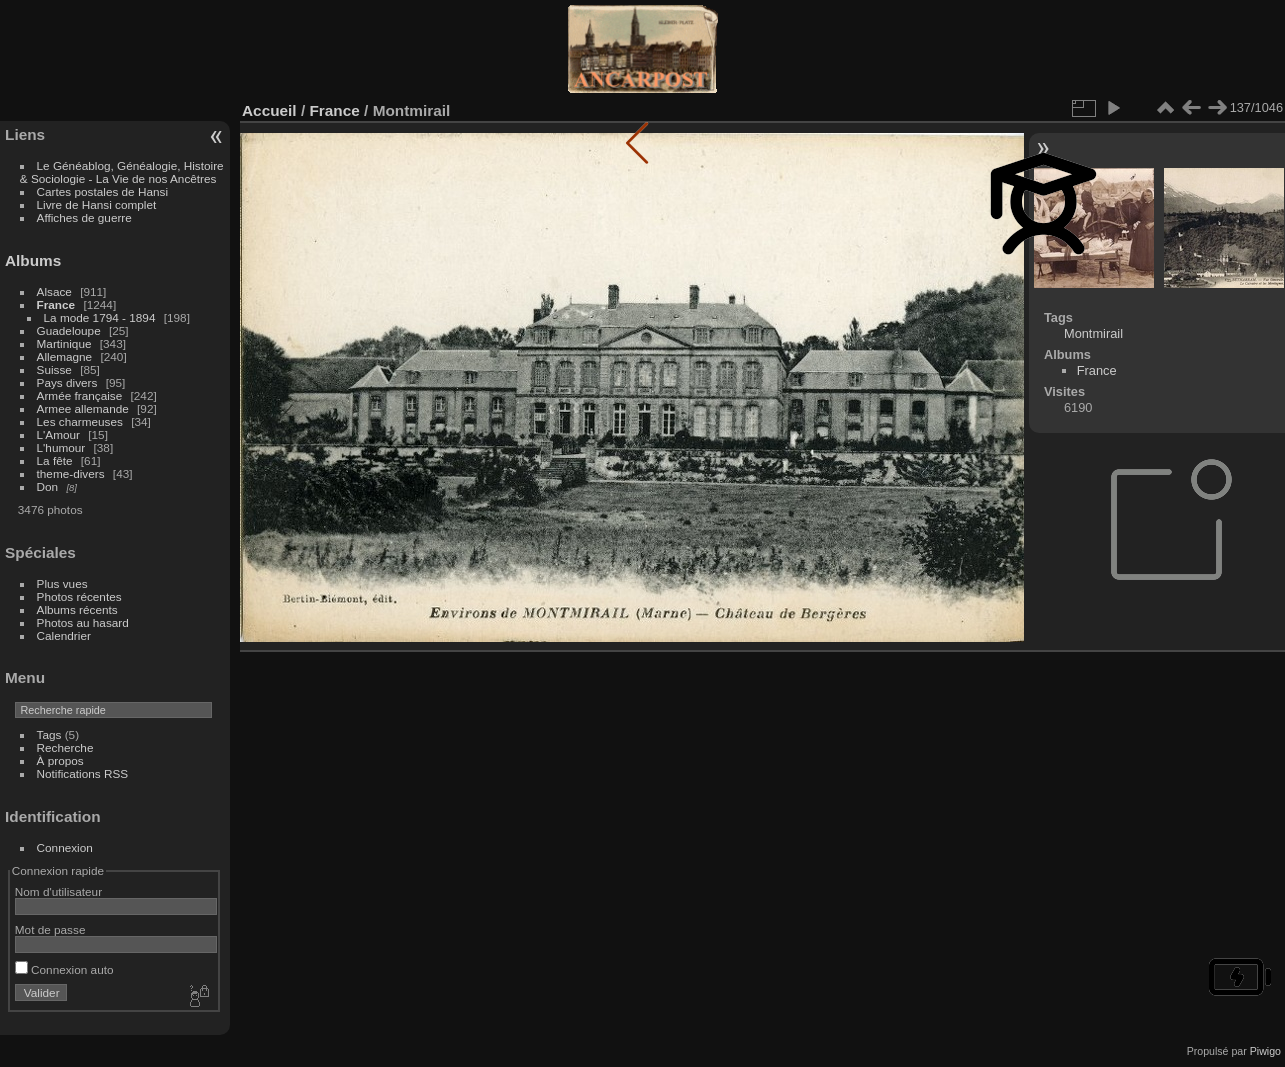 Image resolution: width=1285 pixels, height=1067 pixels. Describe the element at coordinates (639, 143) in the screenshot. I see `go back to the previous screen` at that location.